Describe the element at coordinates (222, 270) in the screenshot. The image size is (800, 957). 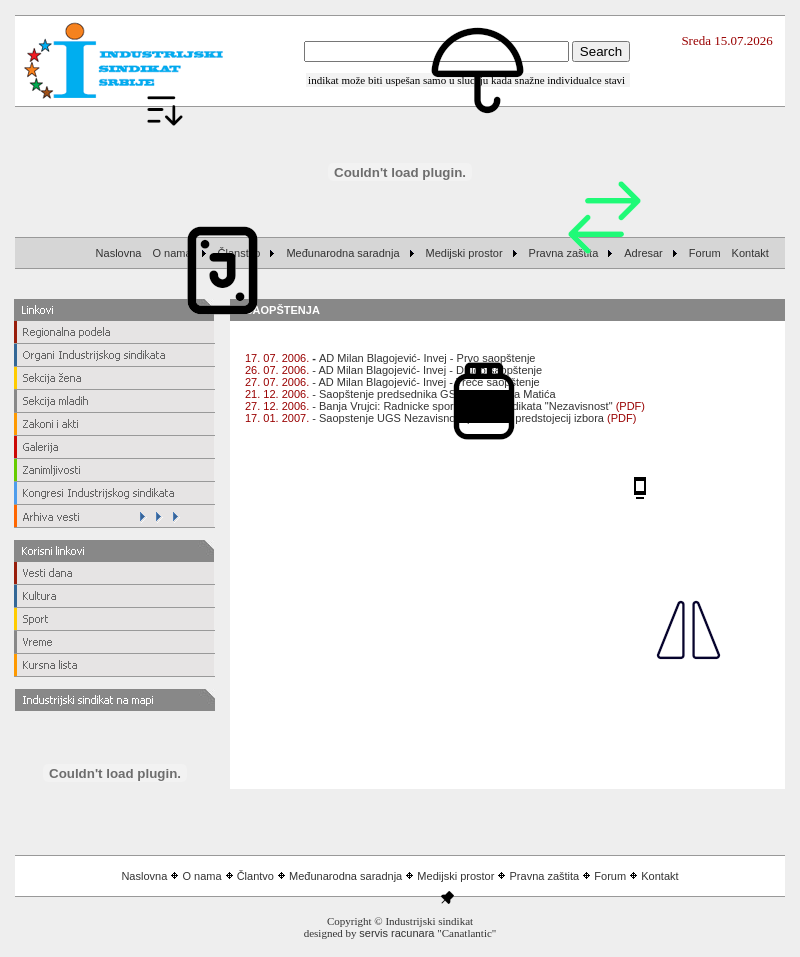
I see `jack playing card in a card game app` at that location.